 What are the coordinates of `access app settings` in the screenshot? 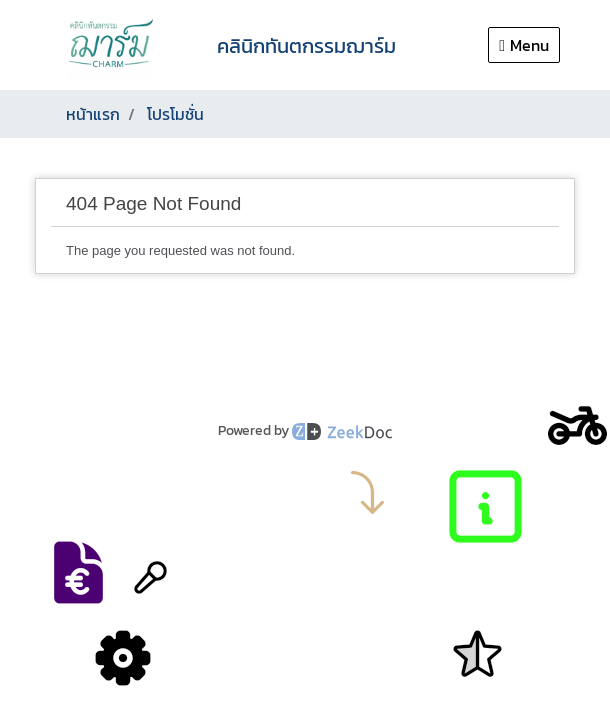 It's located at (123, 658).